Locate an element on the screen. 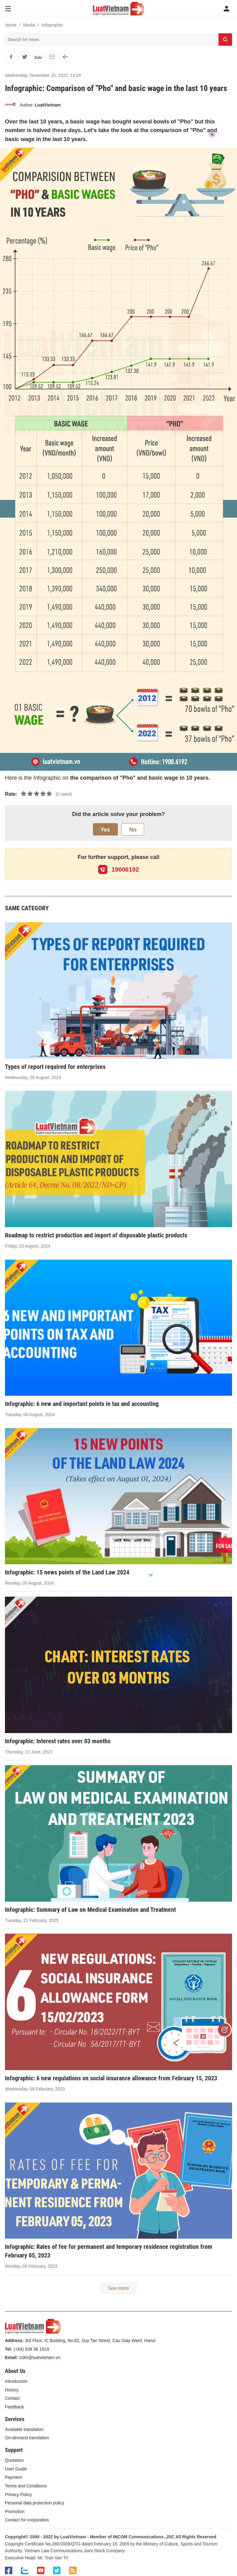  view radar or detection range settings is located at coordinates (212, 134).